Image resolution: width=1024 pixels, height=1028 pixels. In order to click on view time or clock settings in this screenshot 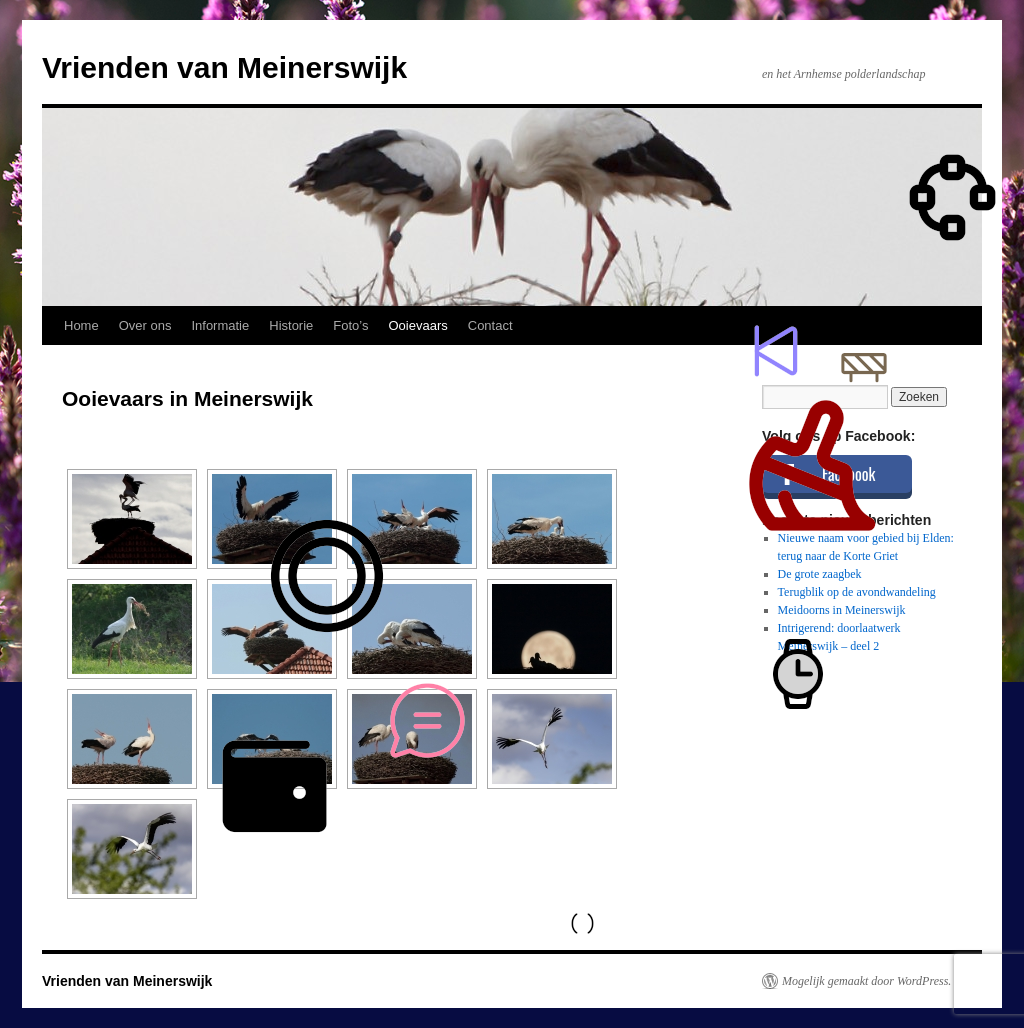, I will do `click(798, 674)`.